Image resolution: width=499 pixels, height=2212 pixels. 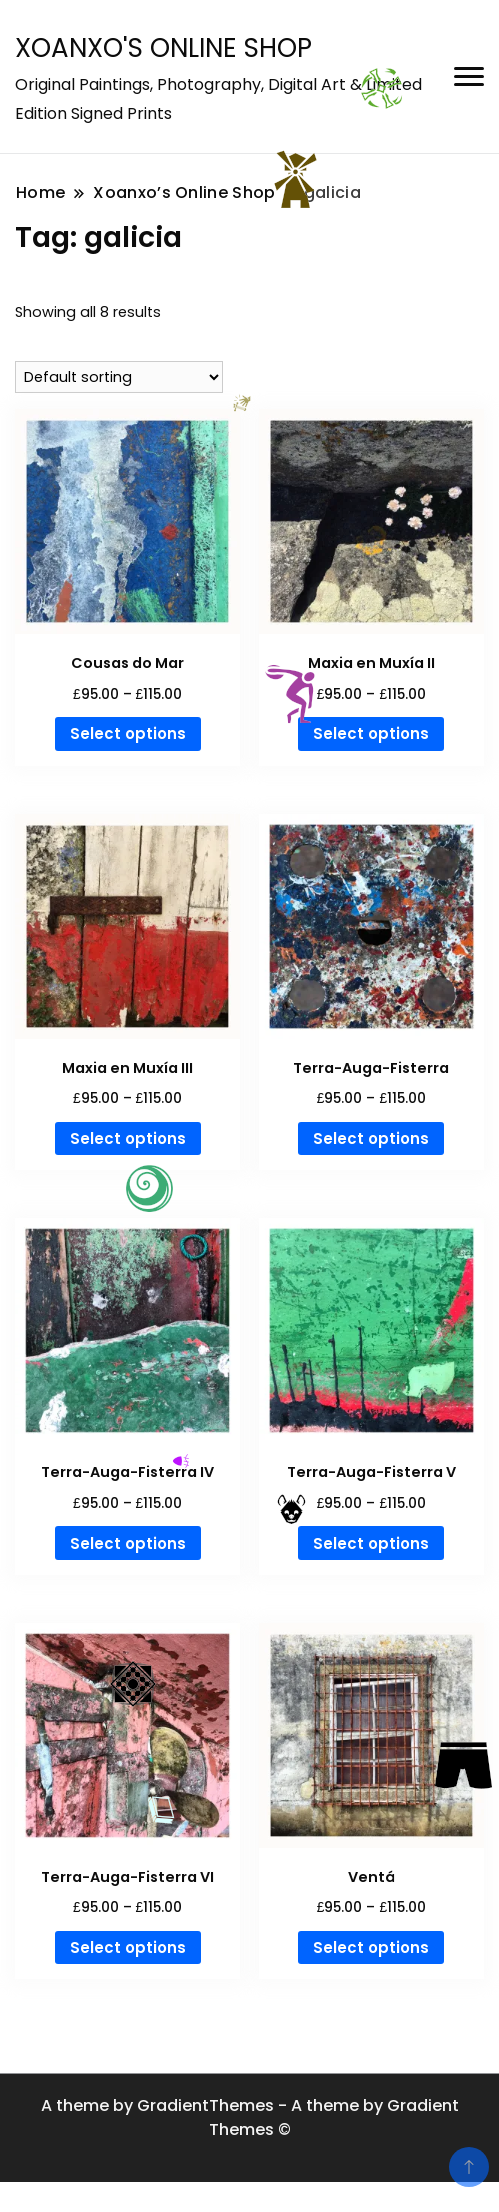 I want to click on decorative geometric pattern or badge element, so click(x=133, y=1684).